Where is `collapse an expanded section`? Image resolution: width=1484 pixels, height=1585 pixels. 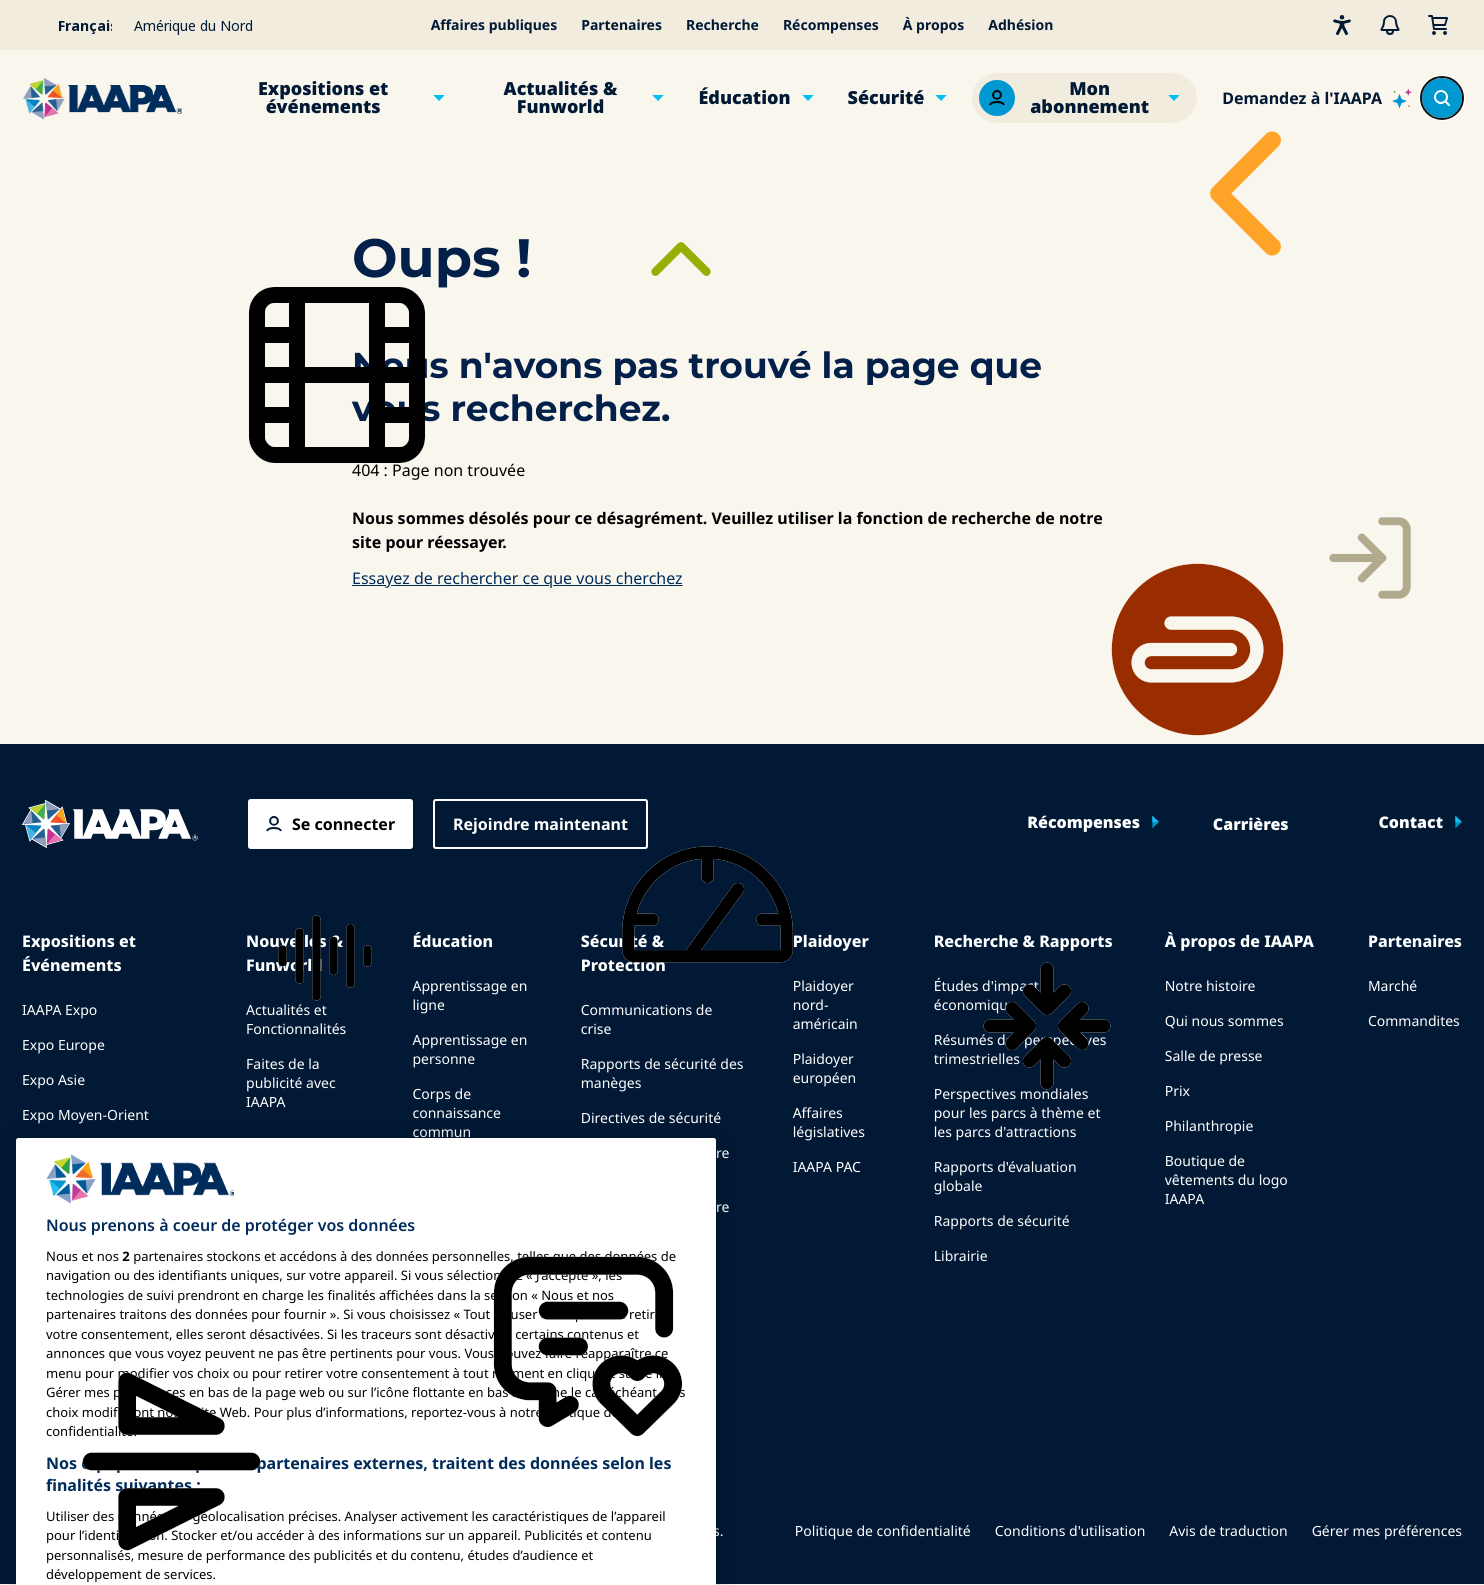 collapse an expanded section is located at coordinates (681, 259).